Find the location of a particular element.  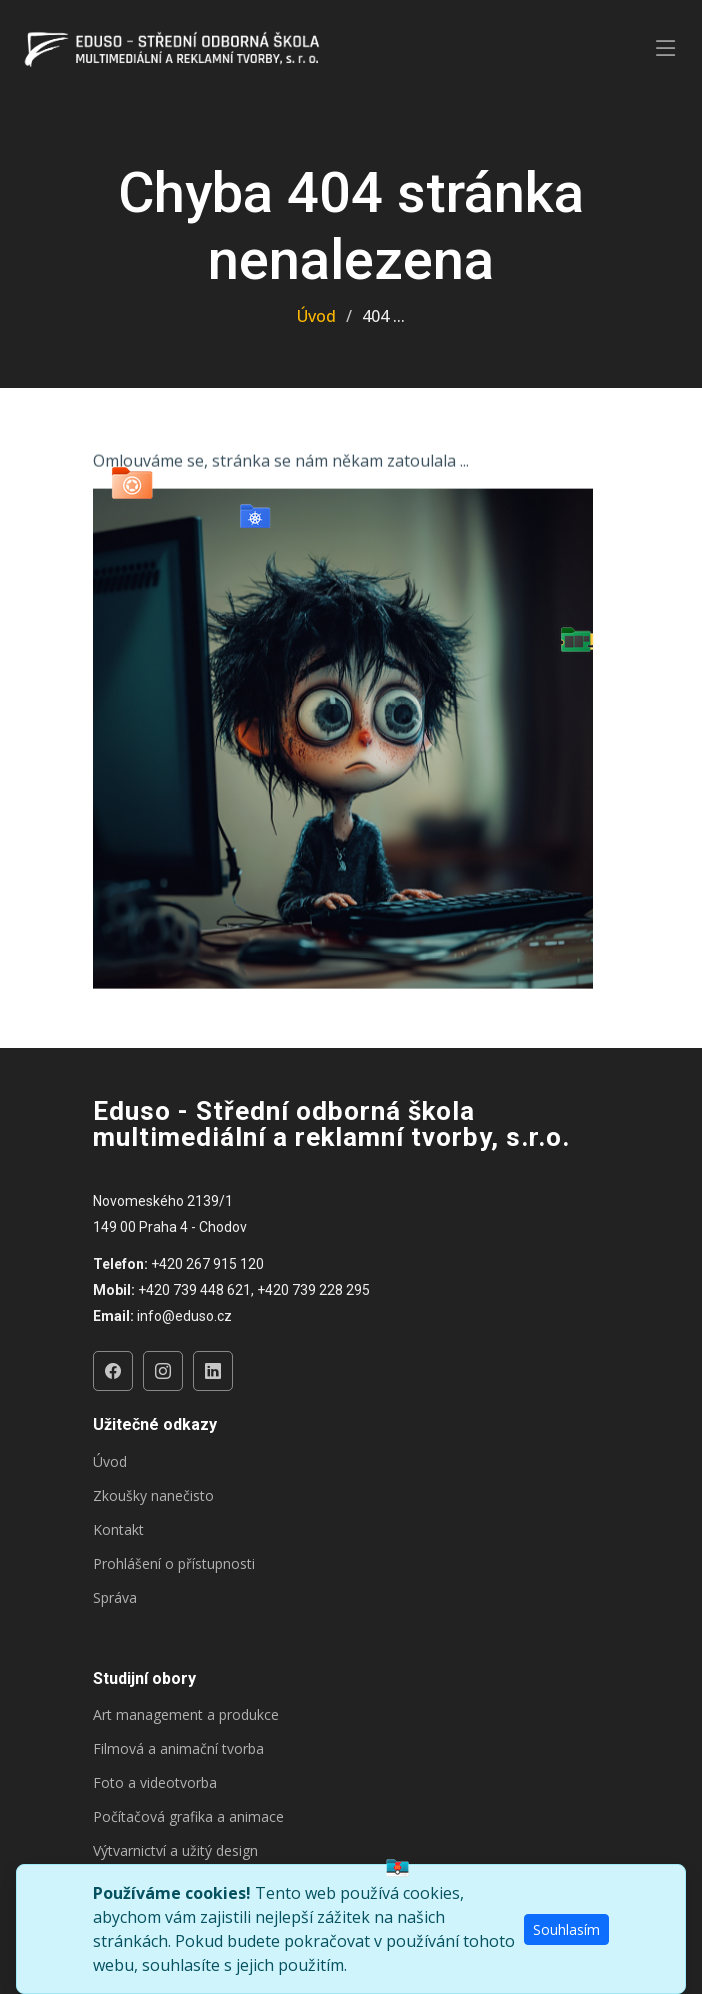

open folder containing pokémon lure ball assets is located at coordinates (397, 1868).